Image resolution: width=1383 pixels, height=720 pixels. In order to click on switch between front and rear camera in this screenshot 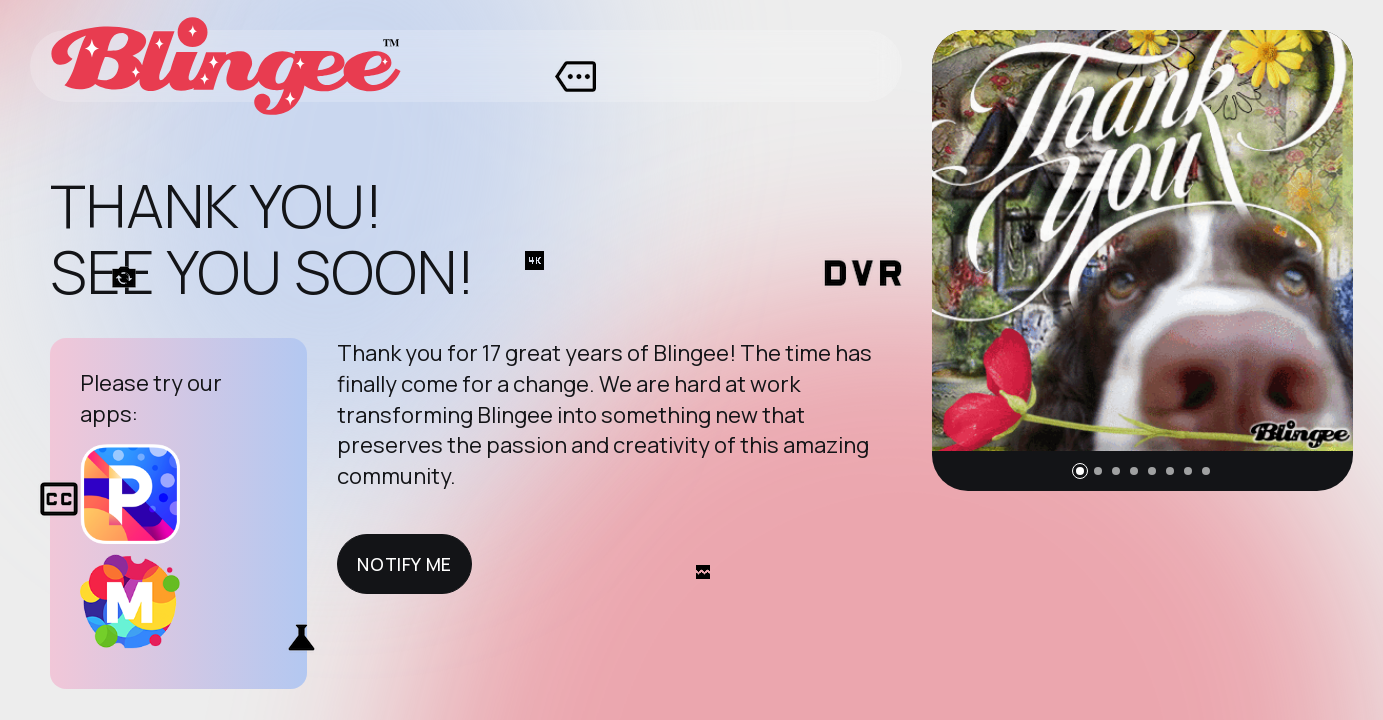, I will do `click(124, 277)`.